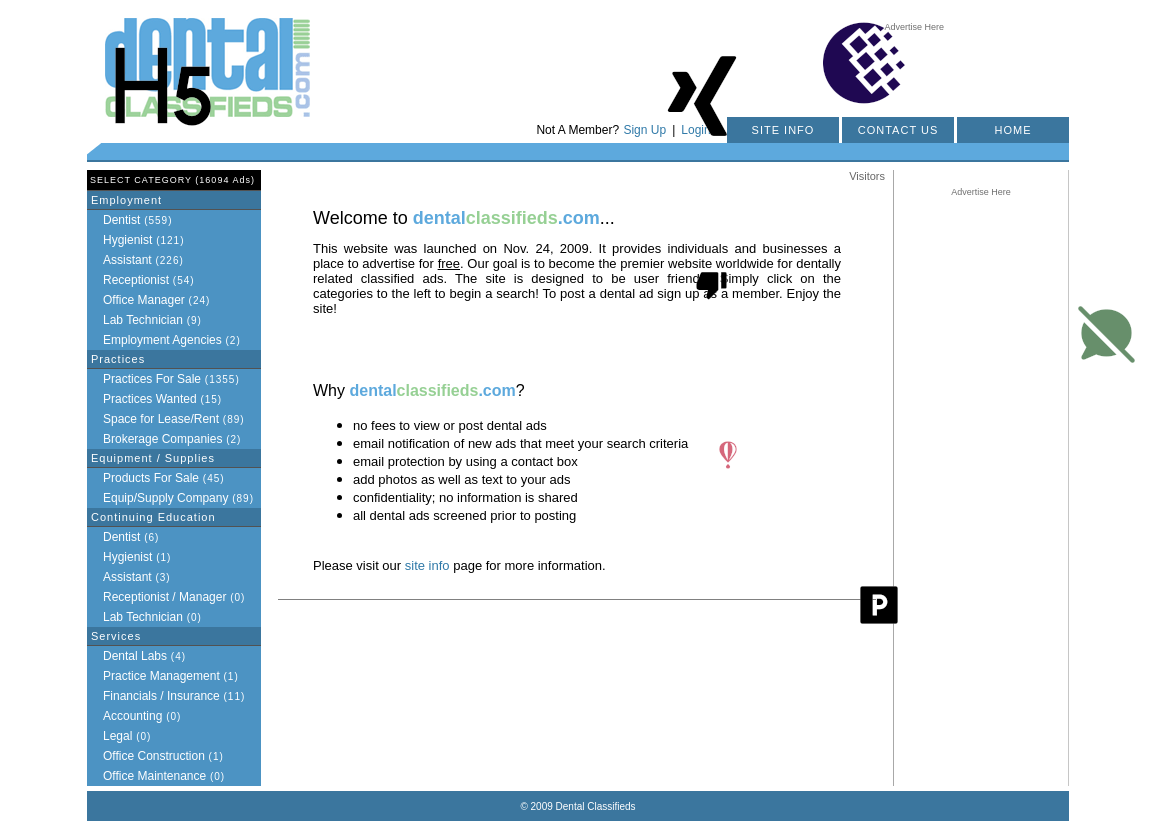 The image size is (1156, 821). I want to click on link to xing professional network profile, so click(702, 96).